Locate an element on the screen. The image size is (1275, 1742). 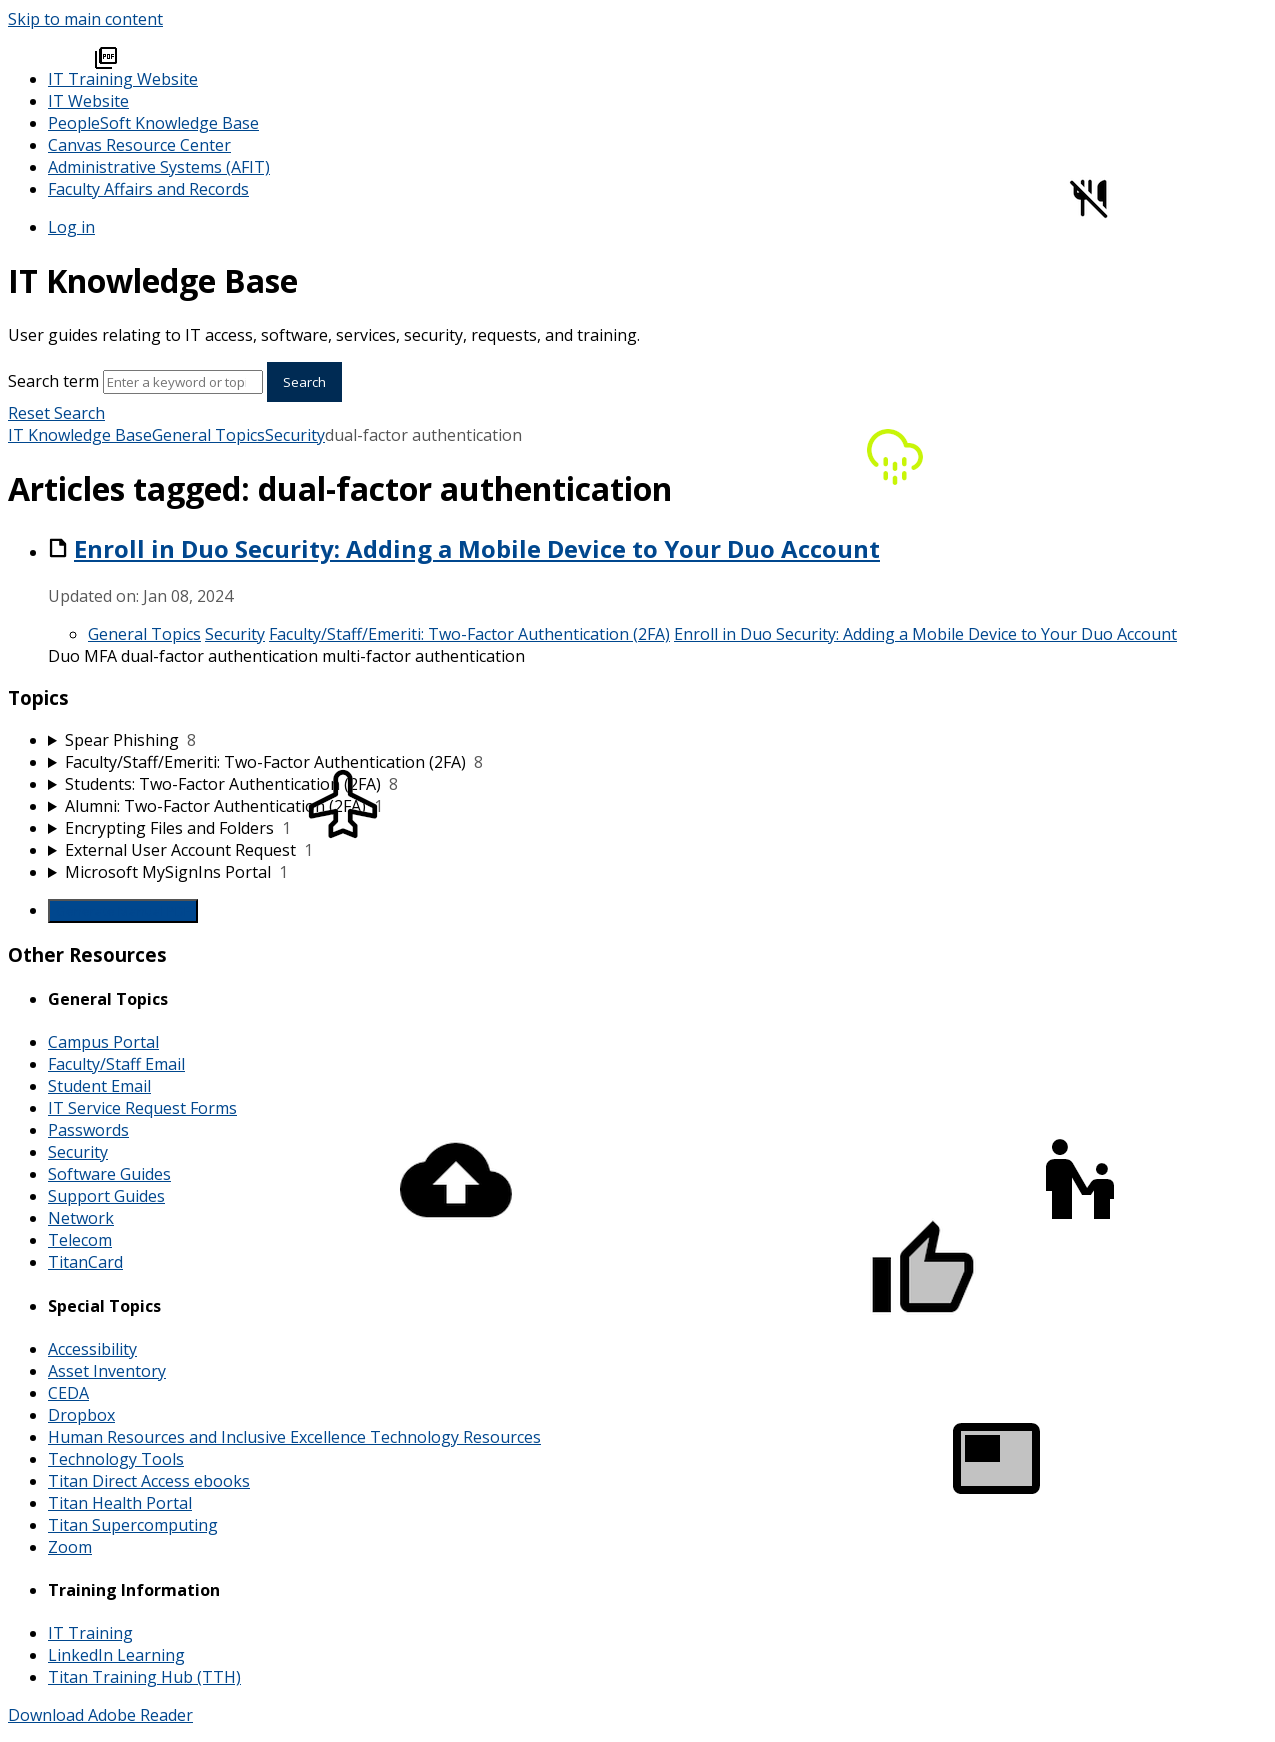
indicates light rain or drizzle in weather forecast is located at coordinates (895, 457).